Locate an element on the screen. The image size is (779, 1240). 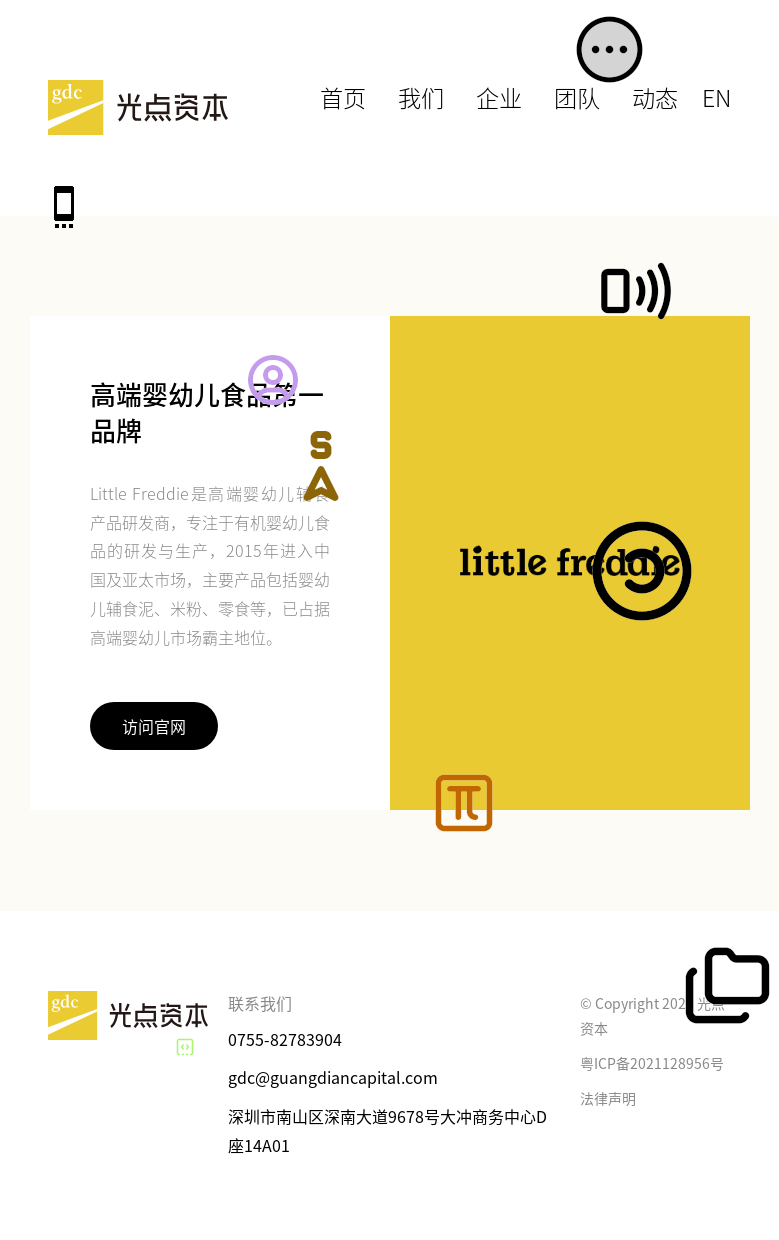
open more options menu is located at coordinates (609, 49).